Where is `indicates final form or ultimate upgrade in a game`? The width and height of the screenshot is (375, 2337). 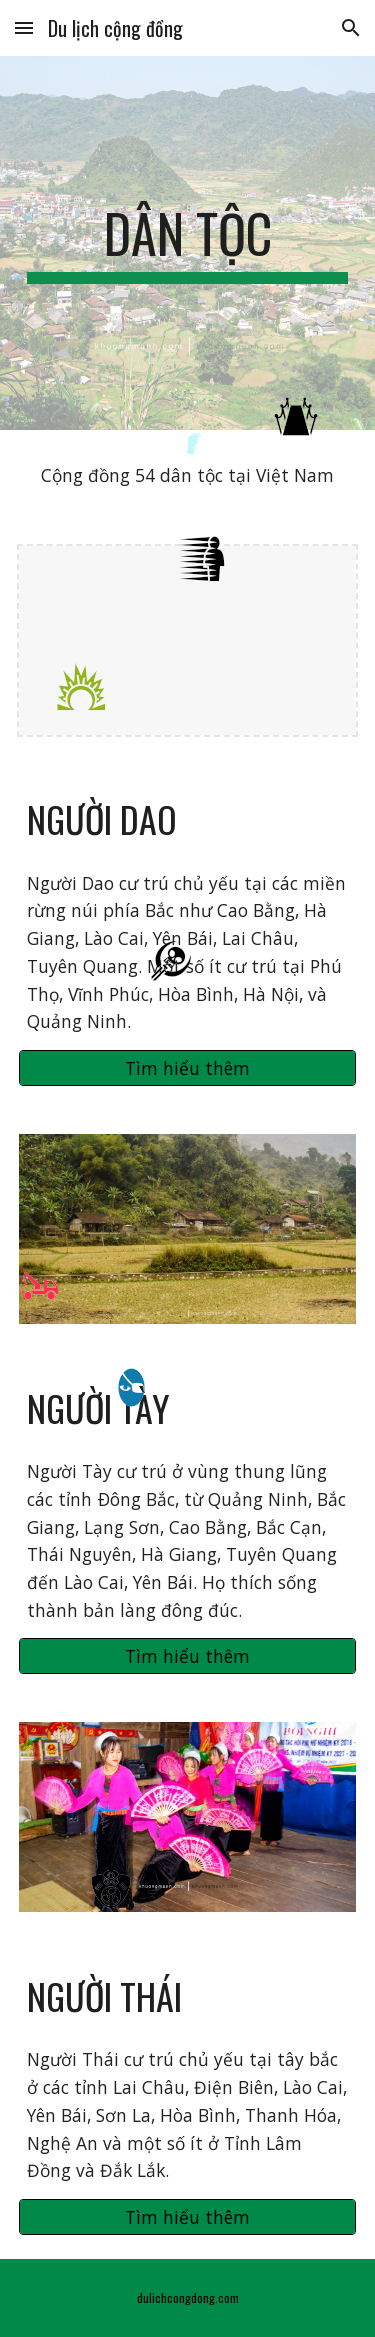 indicates final form or ultimate upgrade in a game is located at coordinates (81, 686).